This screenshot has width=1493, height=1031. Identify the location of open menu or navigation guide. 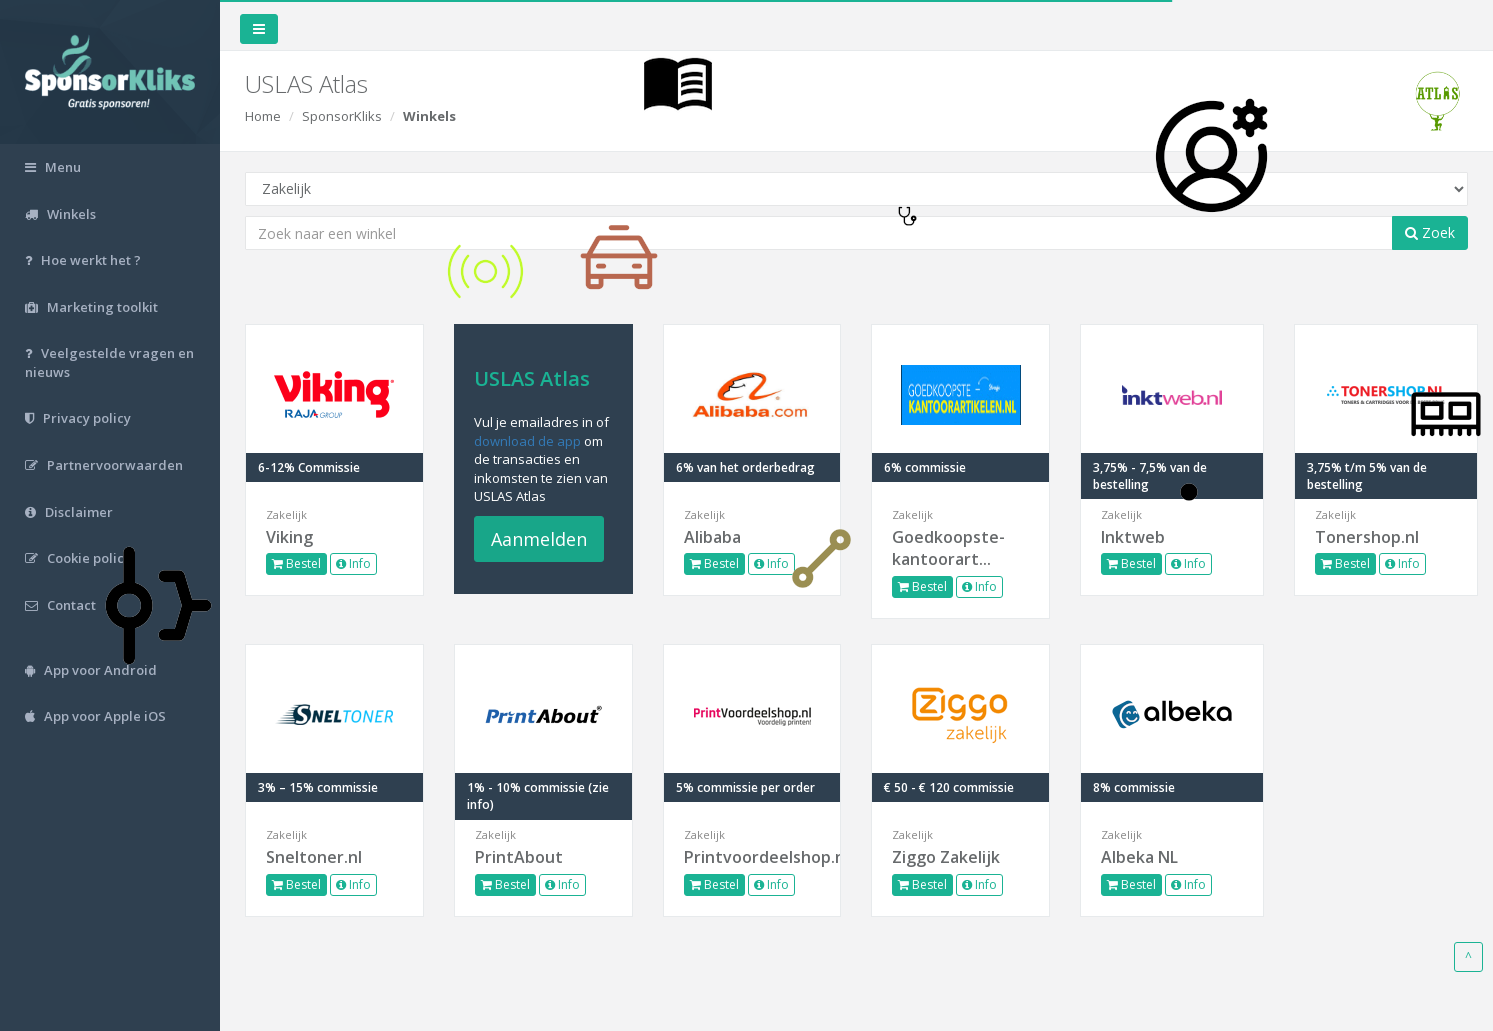
(678, 81).